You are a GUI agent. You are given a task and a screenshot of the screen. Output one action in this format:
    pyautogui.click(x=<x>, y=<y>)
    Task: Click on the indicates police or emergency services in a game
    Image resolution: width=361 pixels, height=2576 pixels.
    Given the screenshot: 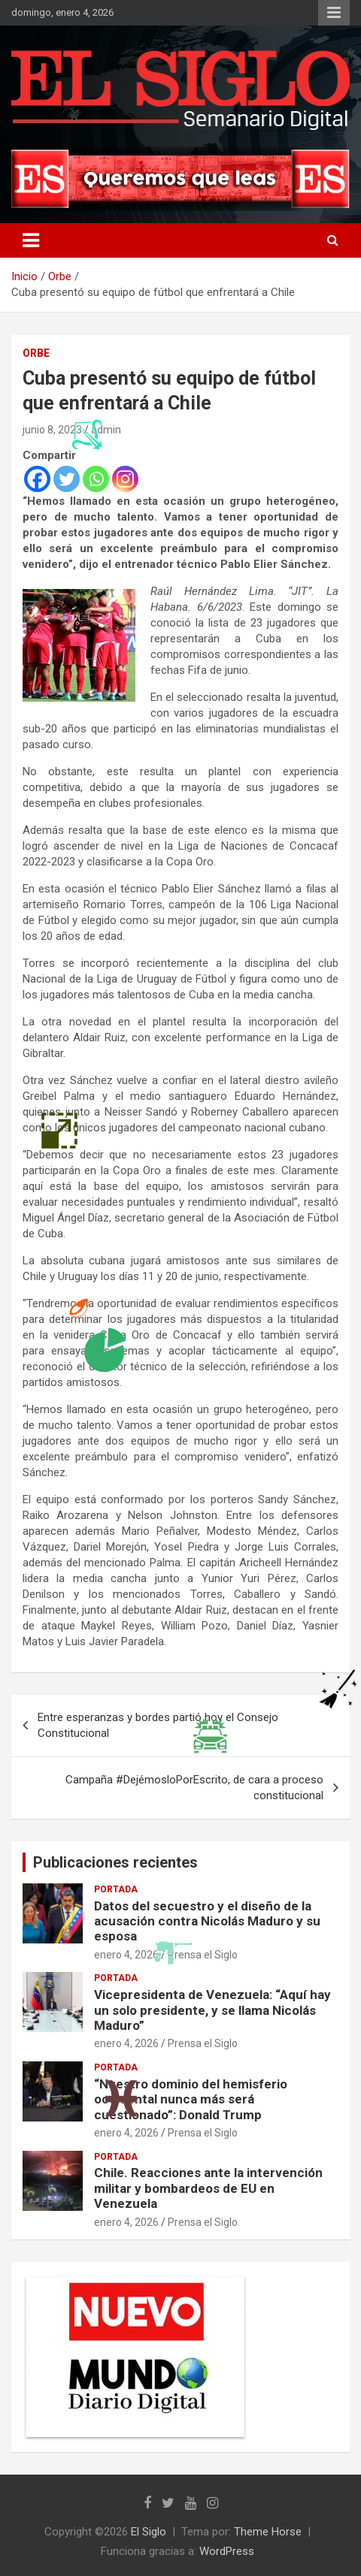 What is the action you would take?
    pyautogui.click(x=210, y=1735)
    